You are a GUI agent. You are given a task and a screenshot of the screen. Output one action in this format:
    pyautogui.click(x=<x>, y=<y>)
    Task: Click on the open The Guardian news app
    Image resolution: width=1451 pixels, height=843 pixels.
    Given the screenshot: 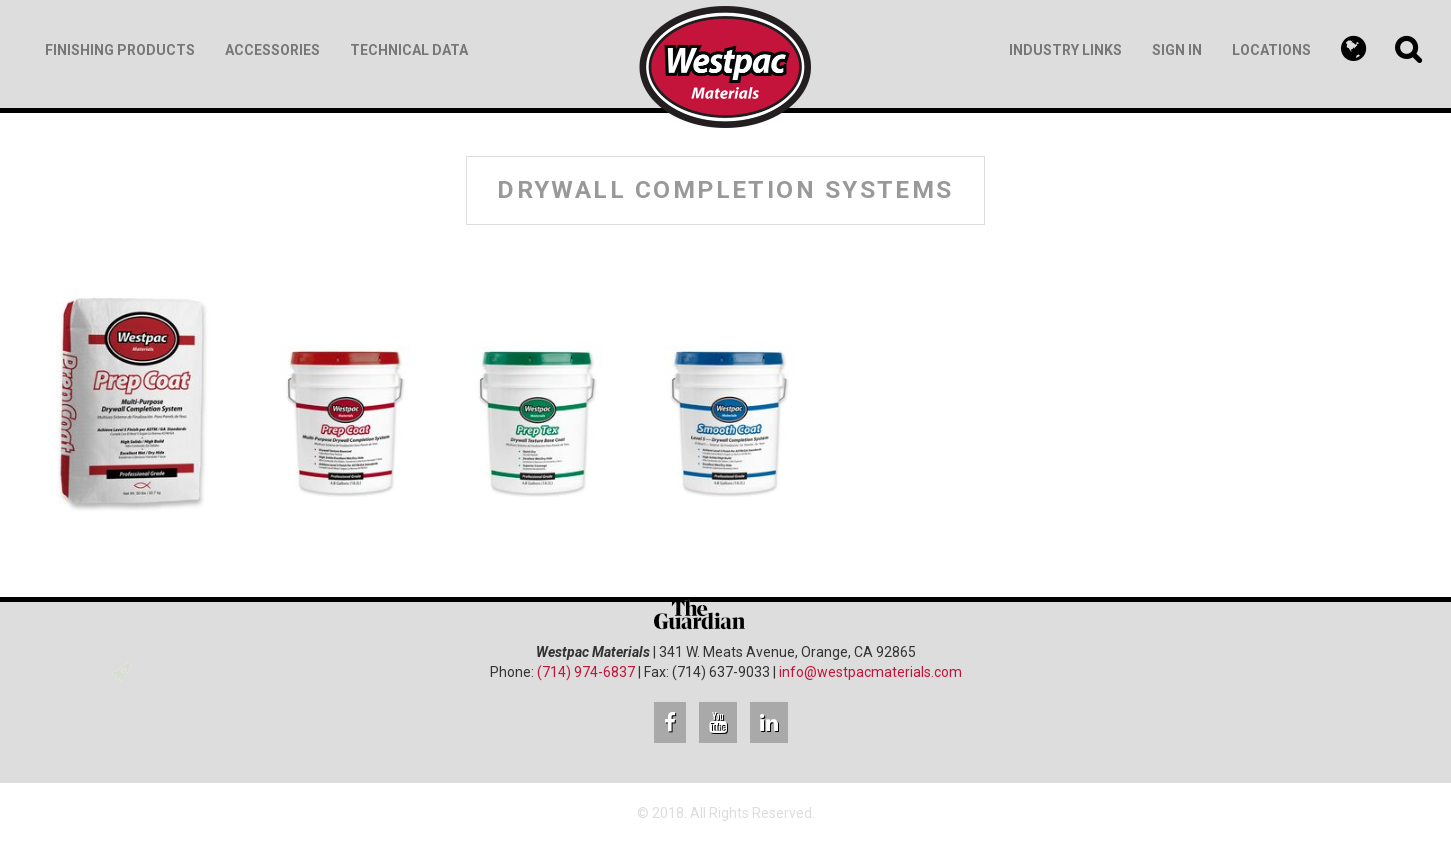 What is the action you would take?
    pyautogui.click(x=699, y=614)
    